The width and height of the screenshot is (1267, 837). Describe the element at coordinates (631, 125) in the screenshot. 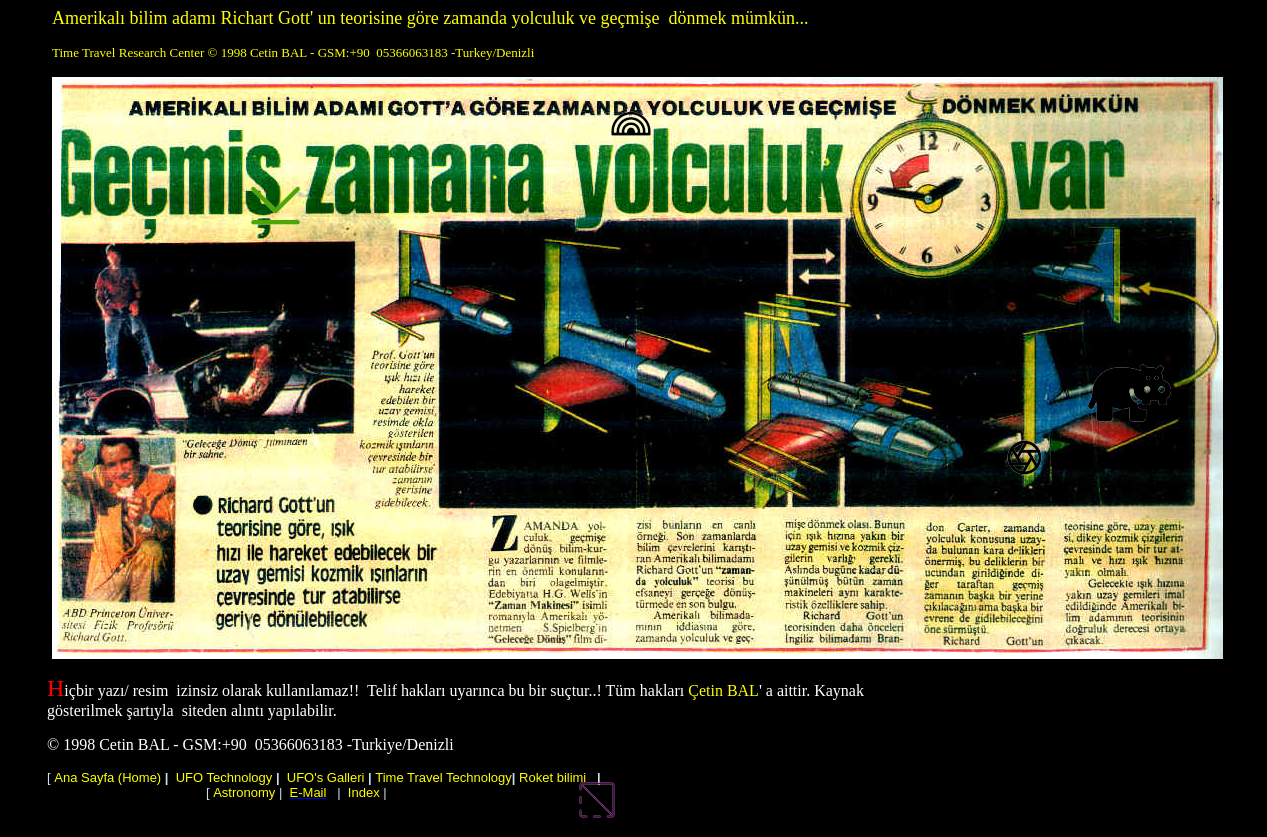

I see `indicates weather clearing or sunshine after rain` at that location.